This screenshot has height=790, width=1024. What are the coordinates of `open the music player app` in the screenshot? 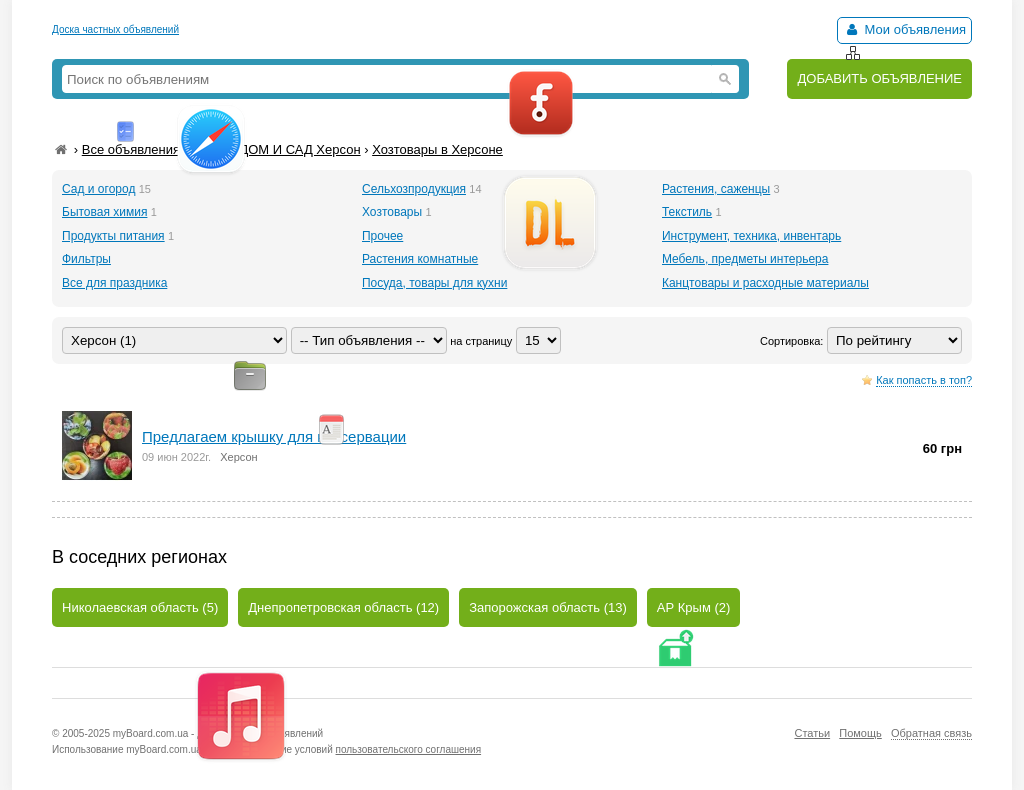 It's located at (241, 716).